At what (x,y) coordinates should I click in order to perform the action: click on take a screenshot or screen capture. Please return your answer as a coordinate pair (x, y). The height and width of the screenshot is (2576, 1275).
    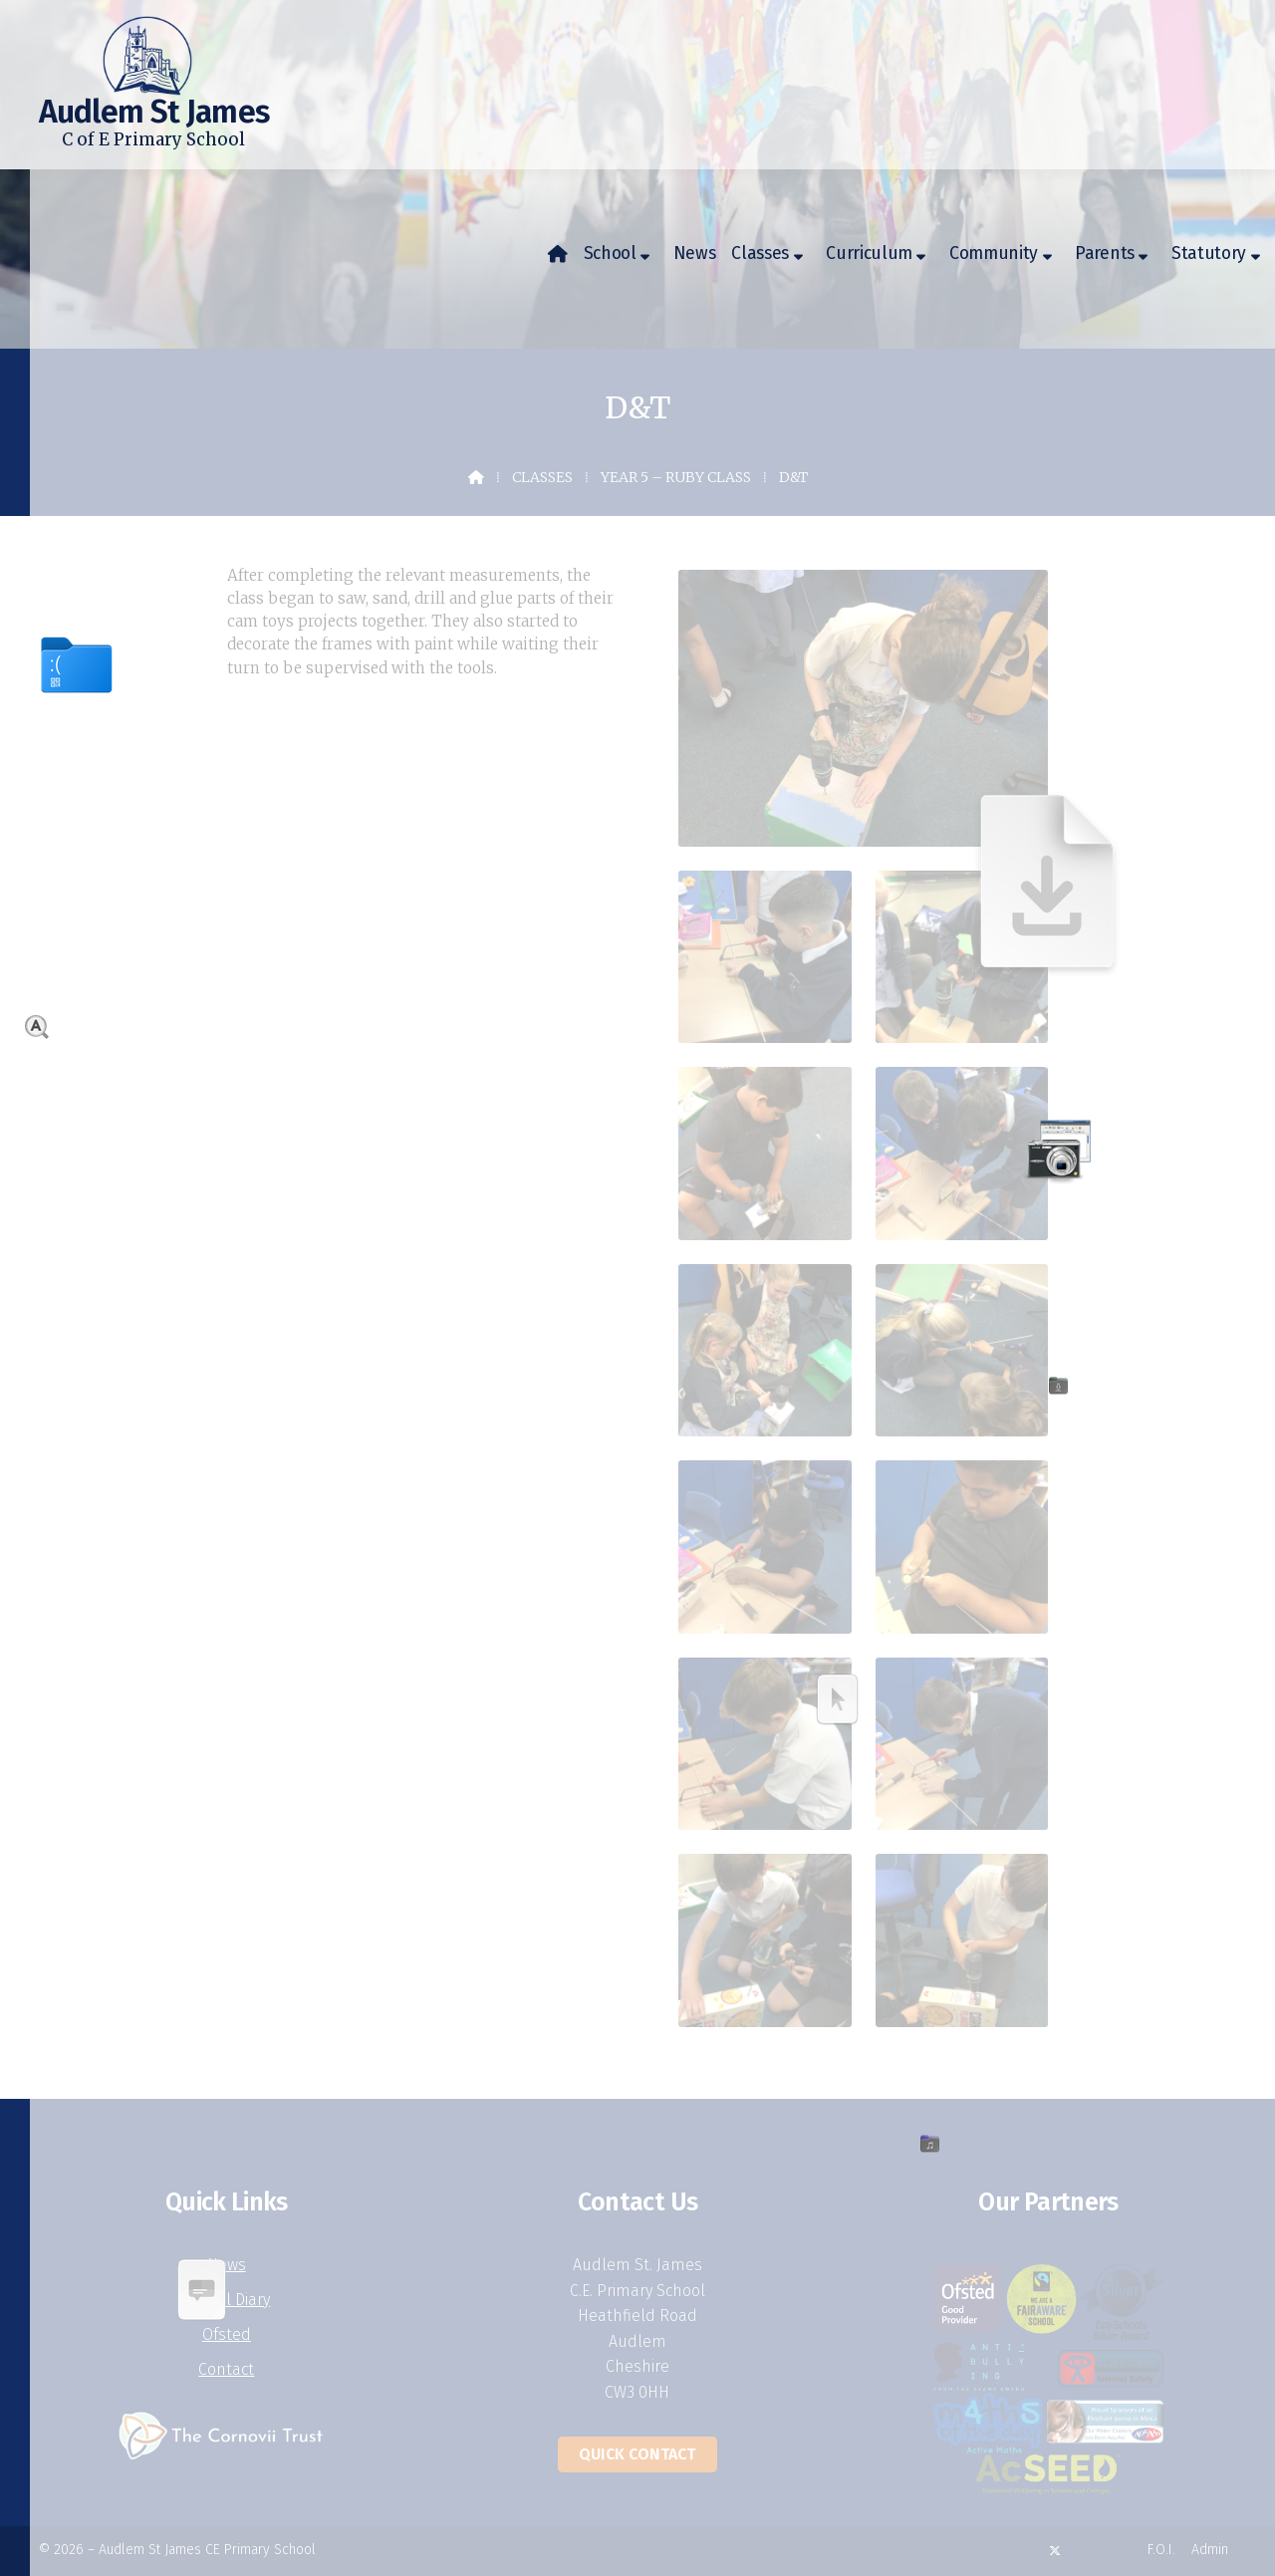
    Looking at the image, I should click on (1059, 1150).